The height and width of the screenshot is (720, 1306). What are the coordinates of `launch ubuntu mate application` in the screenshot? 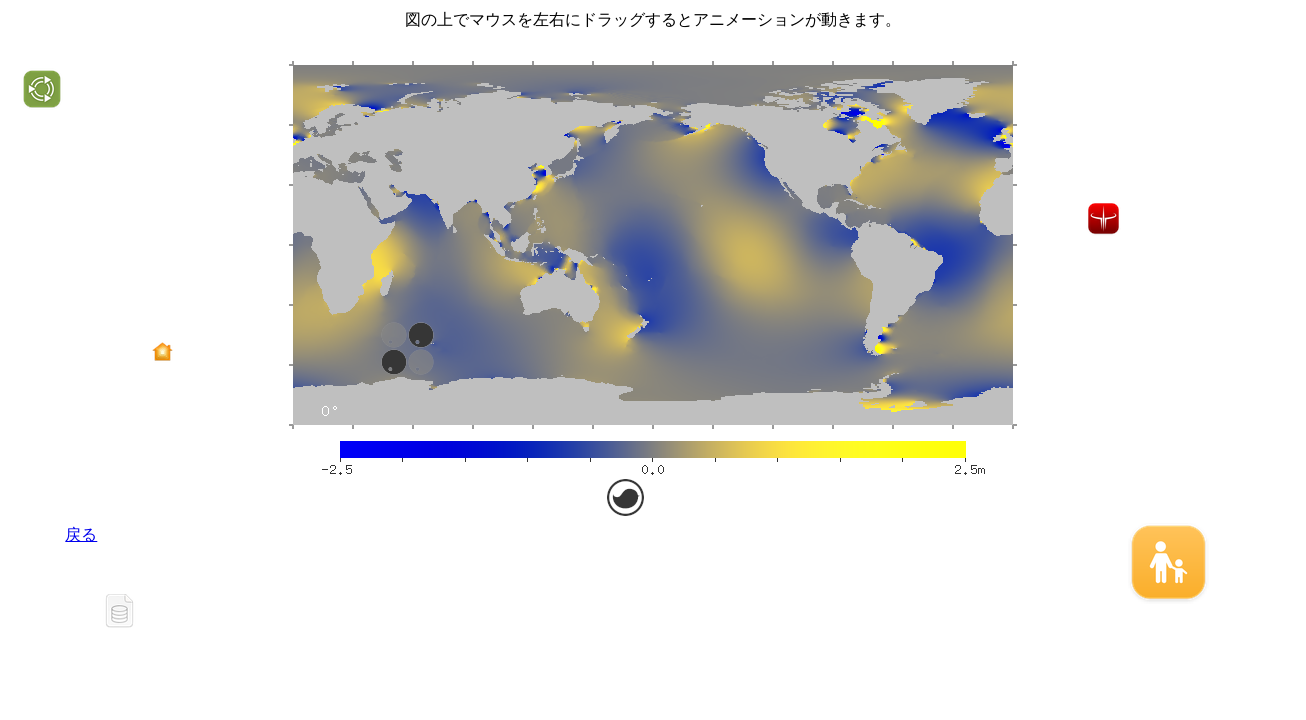 It's located at (42, 89).